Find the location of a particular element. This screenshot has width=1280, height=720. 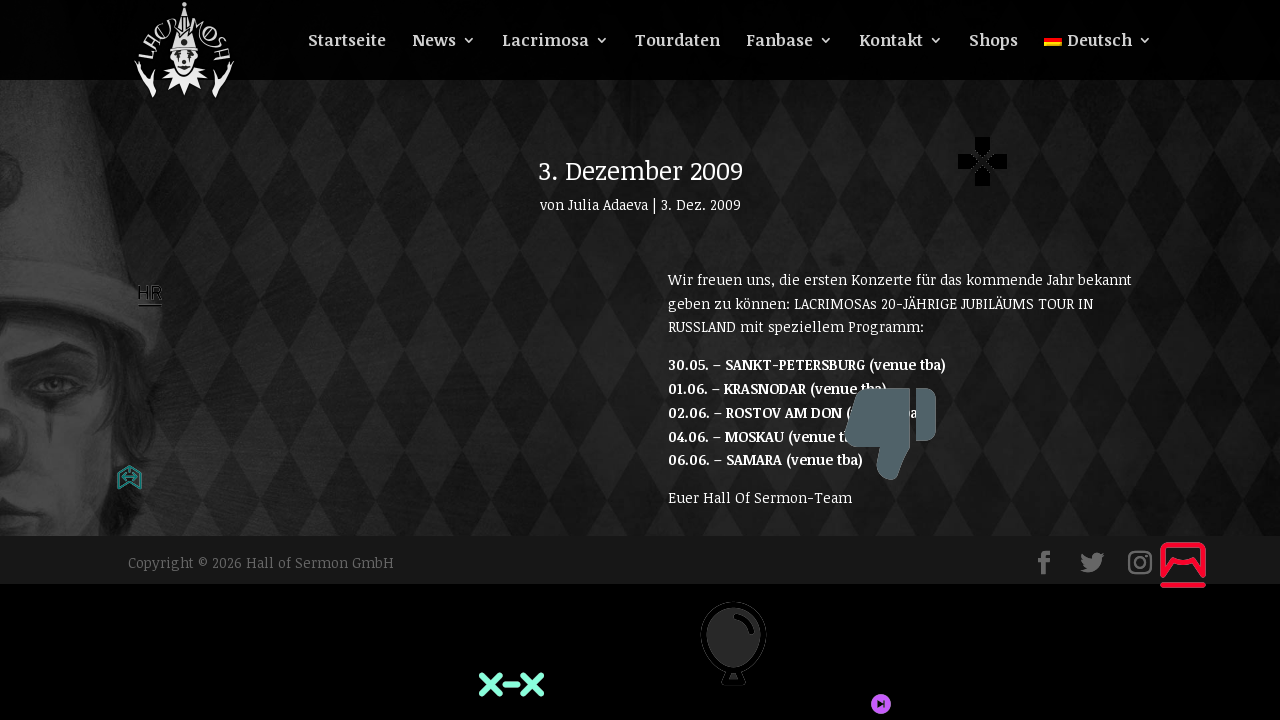

skip to the next track is located at coordinates (881, 704).